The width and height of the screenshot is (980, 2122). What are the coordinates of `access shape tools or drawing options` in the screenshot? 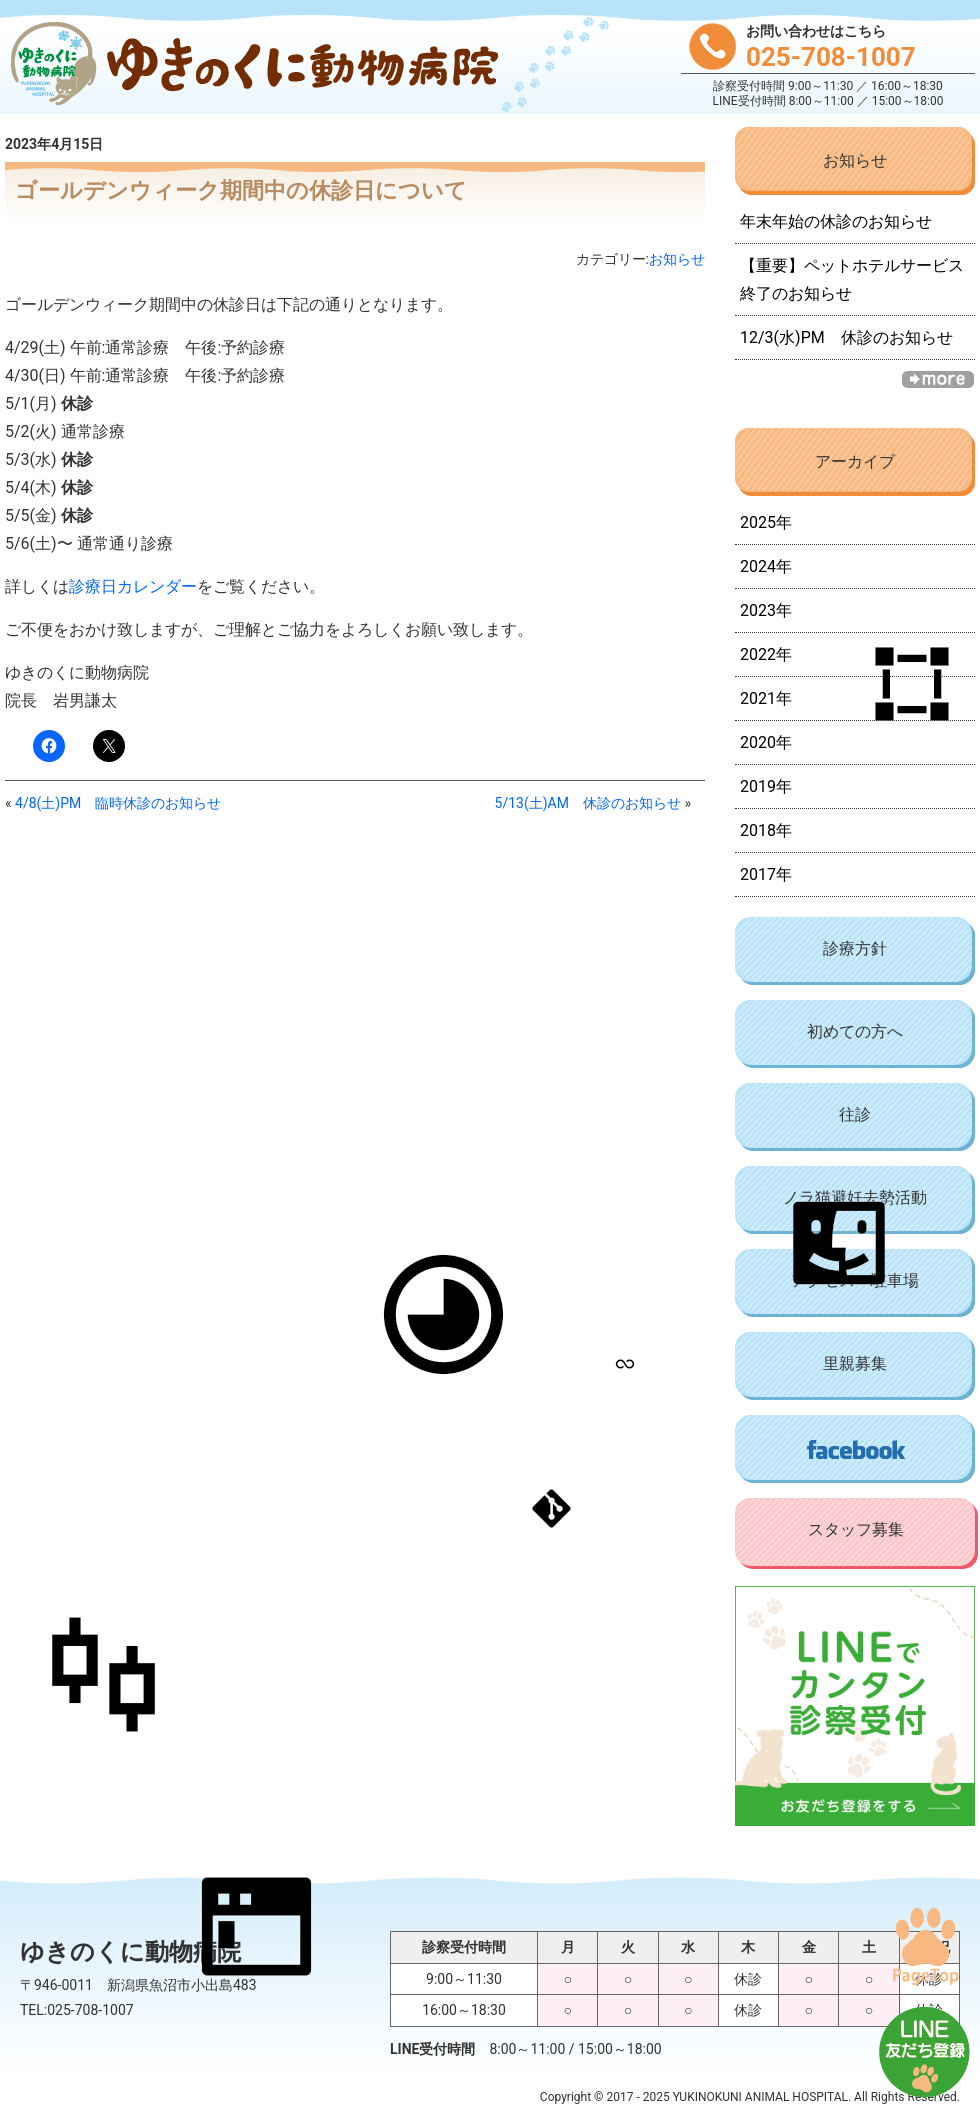 It's located at (912, 684).